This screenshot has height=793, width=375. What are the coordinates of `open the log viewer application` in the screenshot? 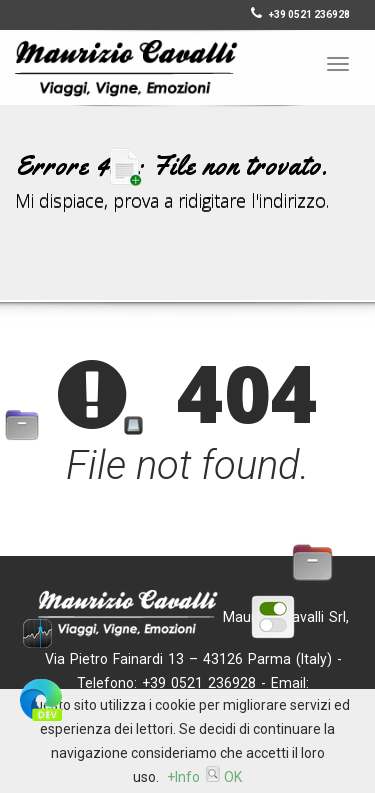 It's located at (213, 774).